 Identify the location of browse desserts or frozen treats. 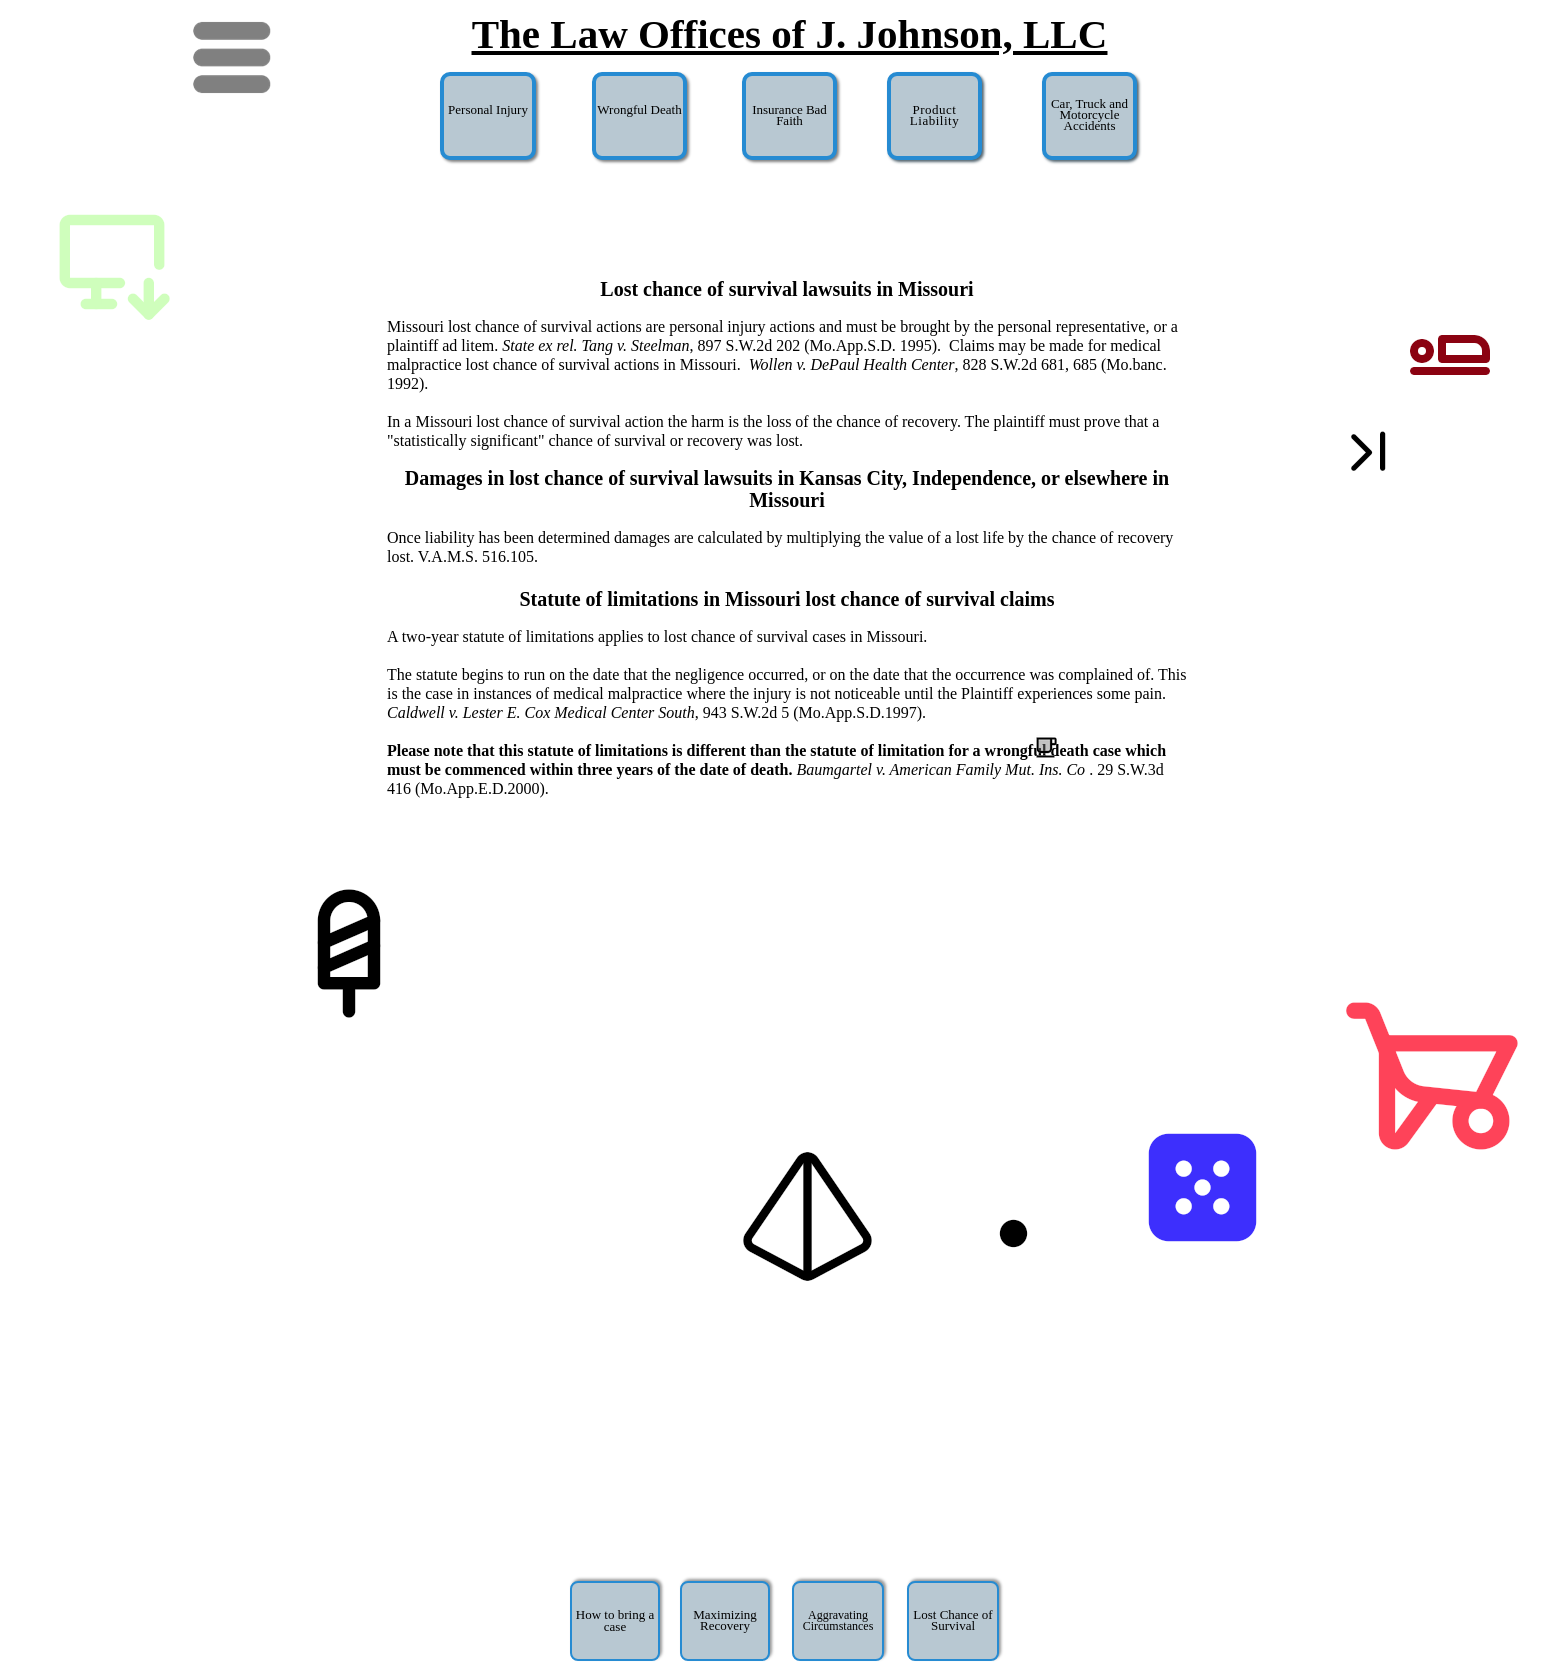
(349, 952).